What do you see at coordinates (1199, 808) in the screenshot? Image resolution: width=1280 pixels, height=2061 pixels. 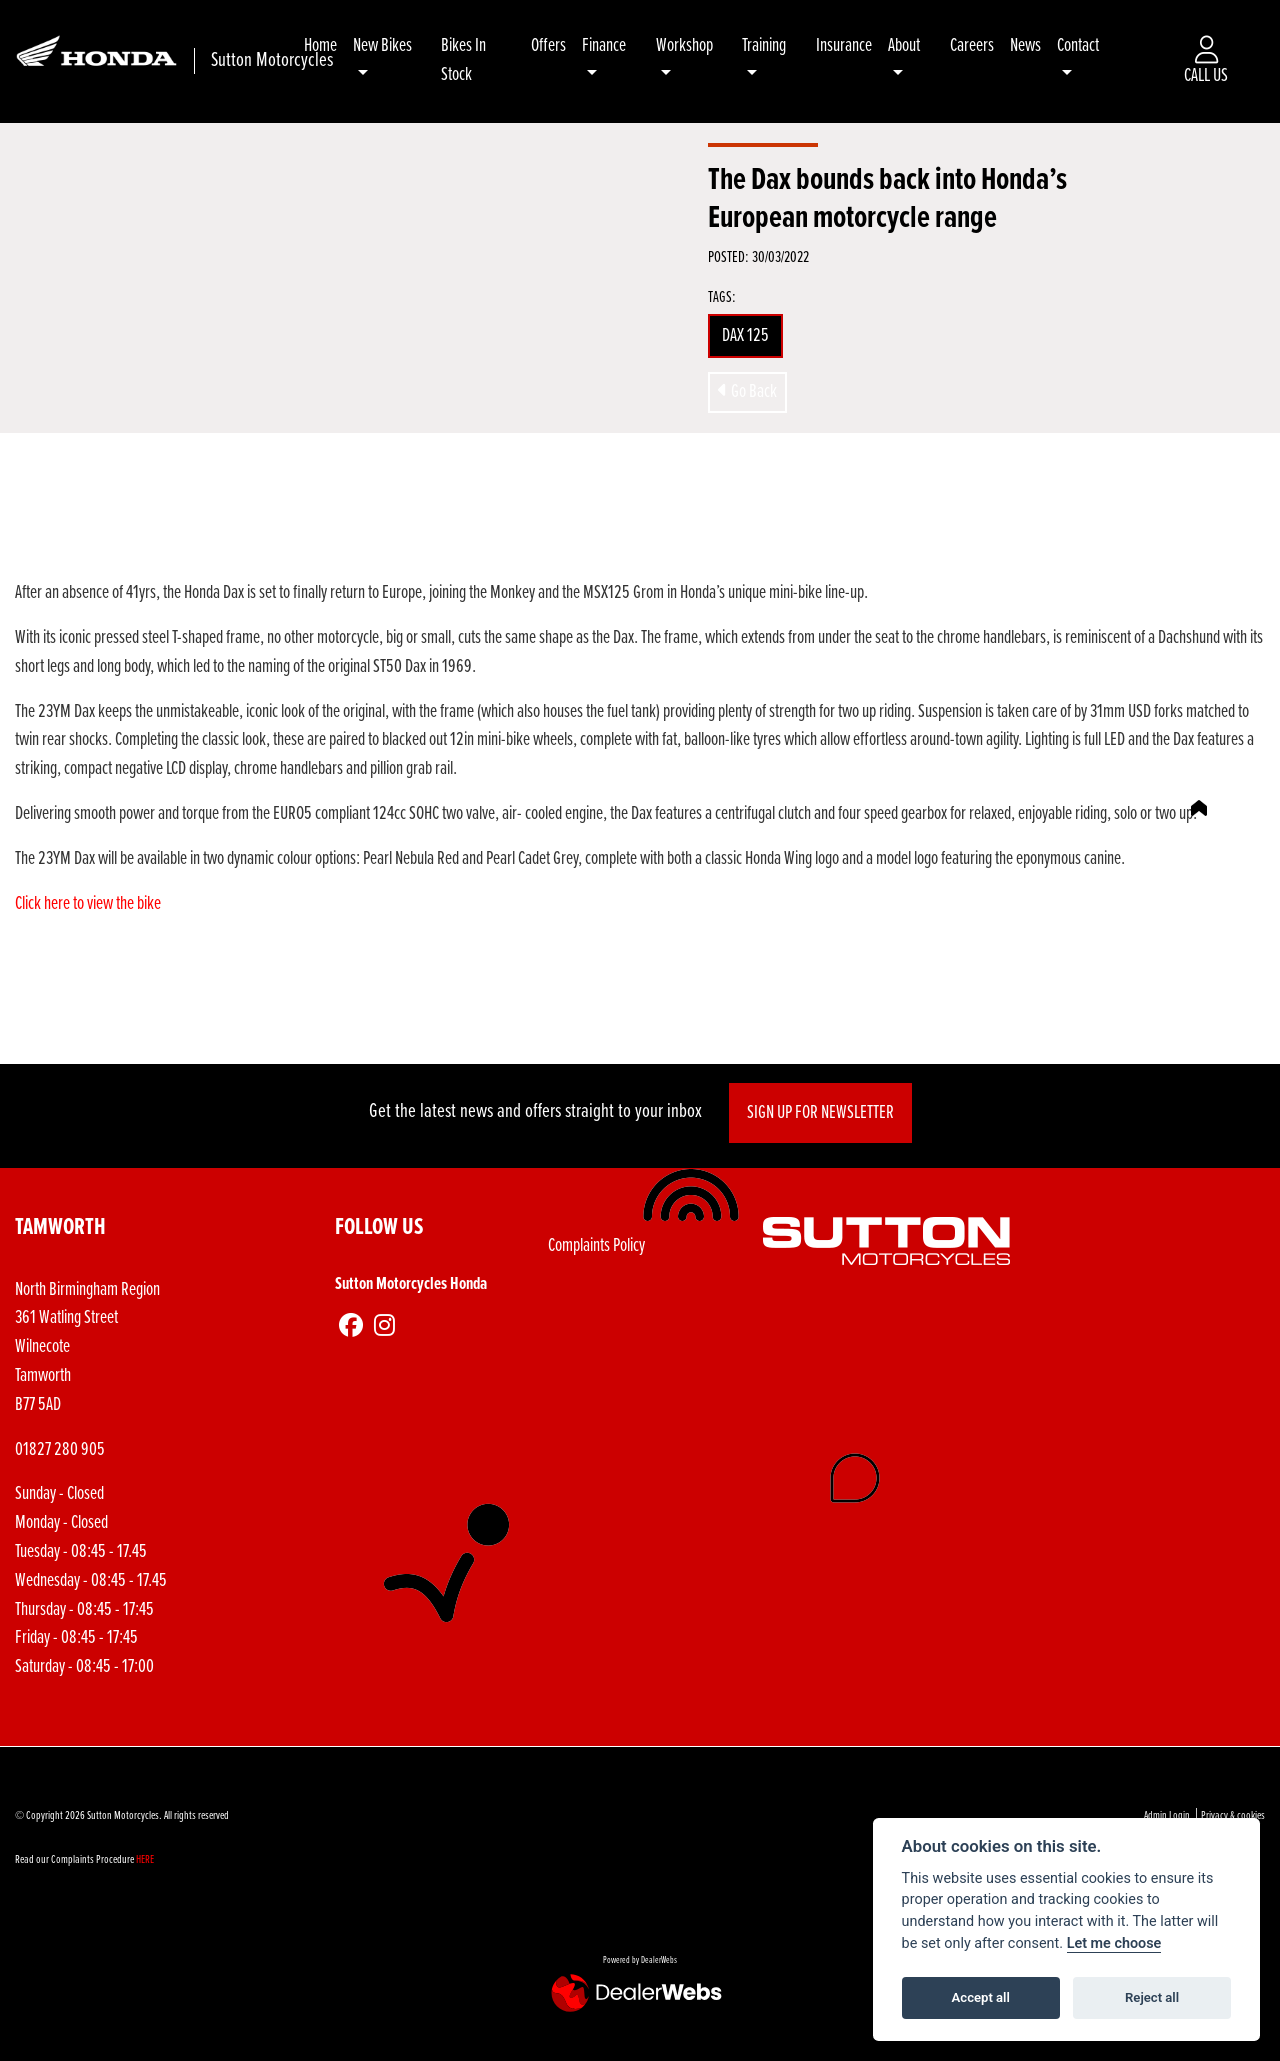 I see `upvote or promote content` at bounding box center [1199, 808].